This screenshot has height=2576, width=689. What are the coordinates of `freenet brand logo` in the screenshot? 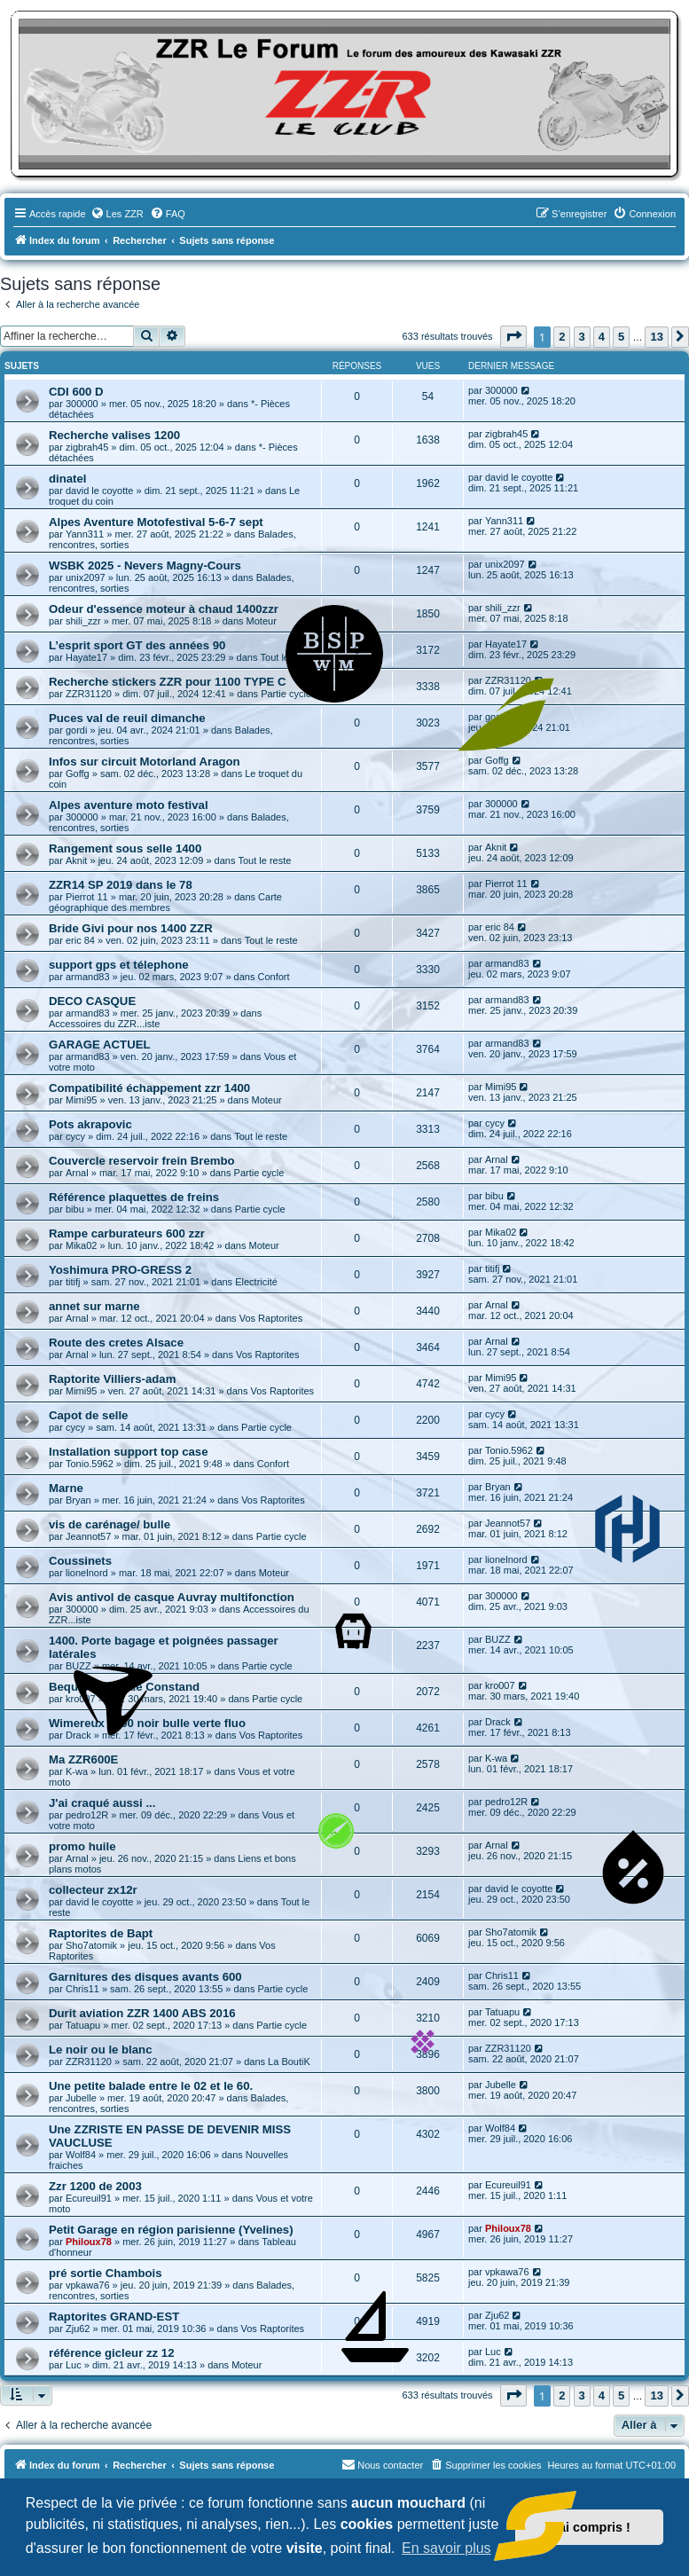 It's located at (113, 1700).